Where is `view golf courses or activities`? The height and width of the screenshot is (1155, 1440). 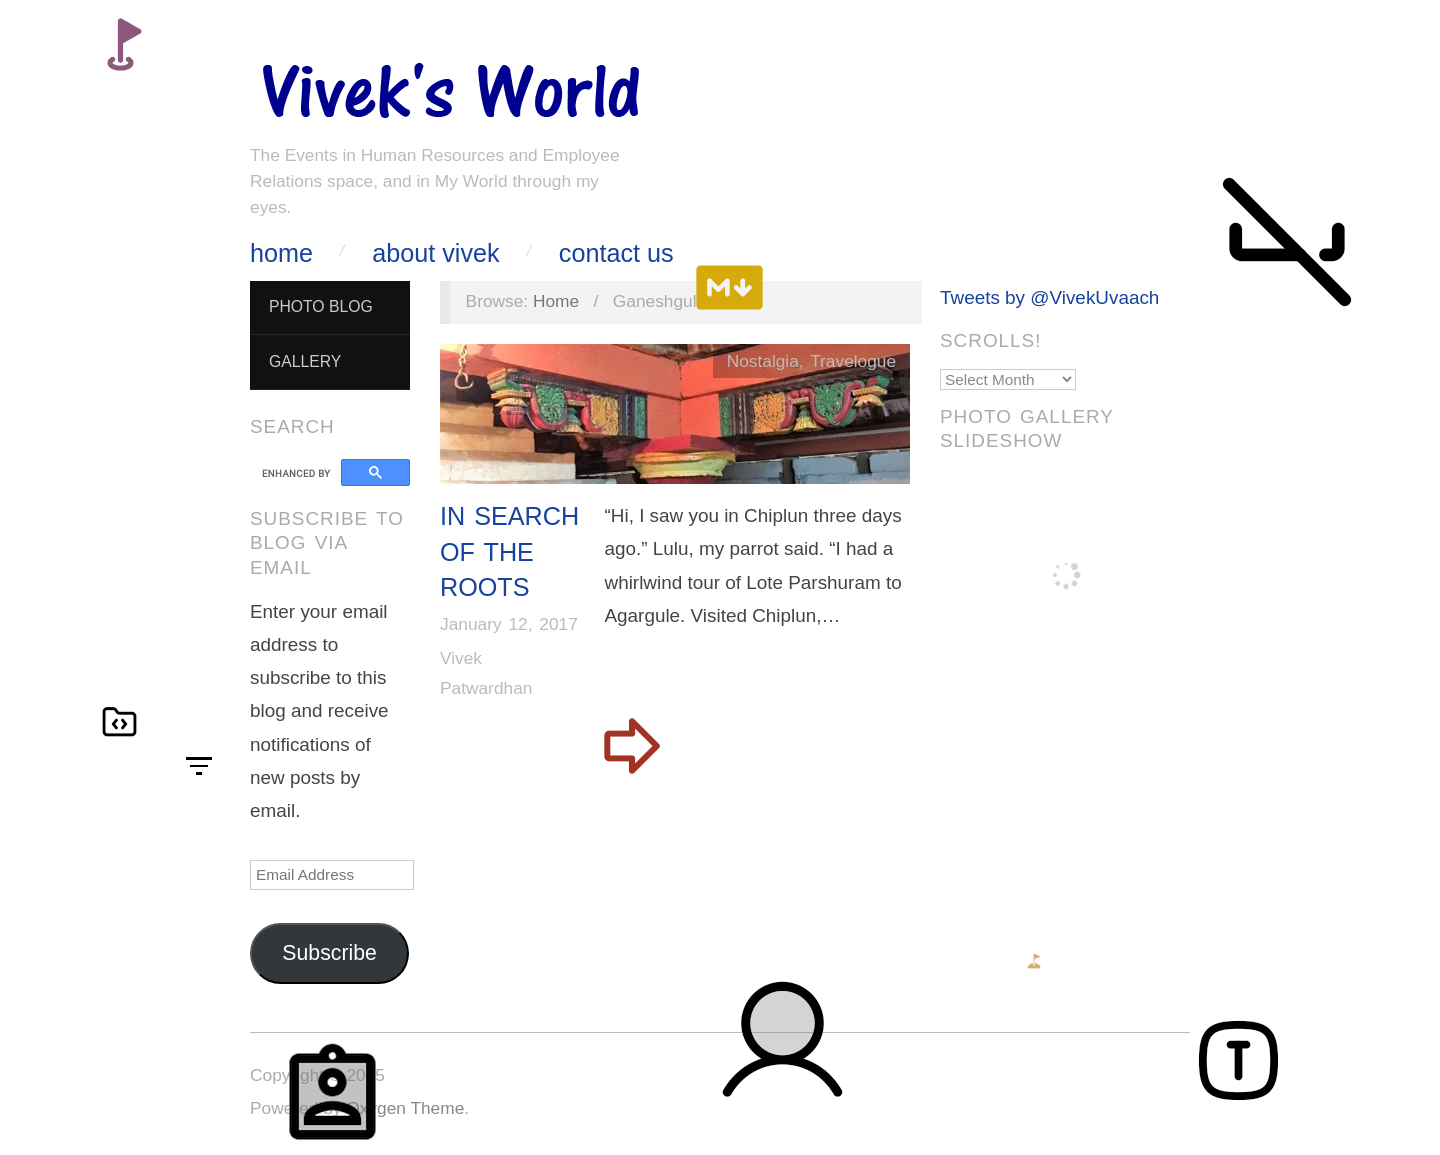 view golf courses or activities is located at coordinates (1034, 961).